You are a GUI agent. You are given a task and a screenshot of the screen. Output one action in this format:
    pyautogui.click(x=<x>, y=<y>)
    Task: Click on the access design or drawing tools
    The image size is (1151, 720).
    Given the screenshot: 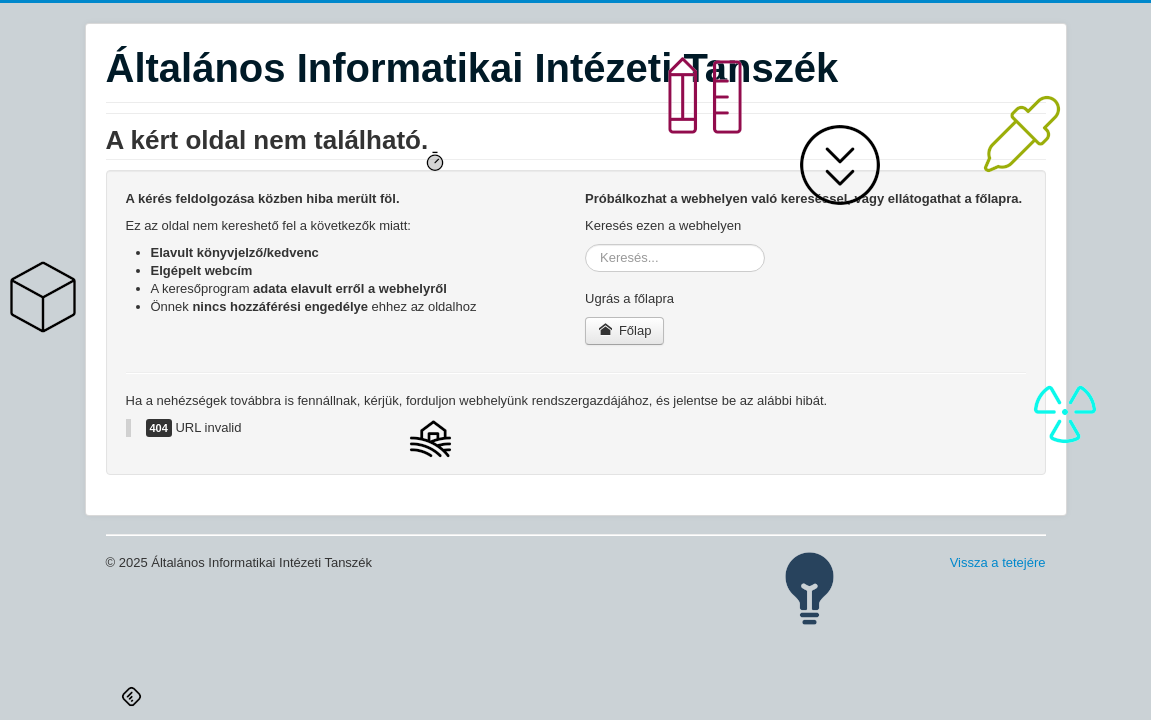 What is the action you would take?
    pyautogui.click(x=705, y=97)
    